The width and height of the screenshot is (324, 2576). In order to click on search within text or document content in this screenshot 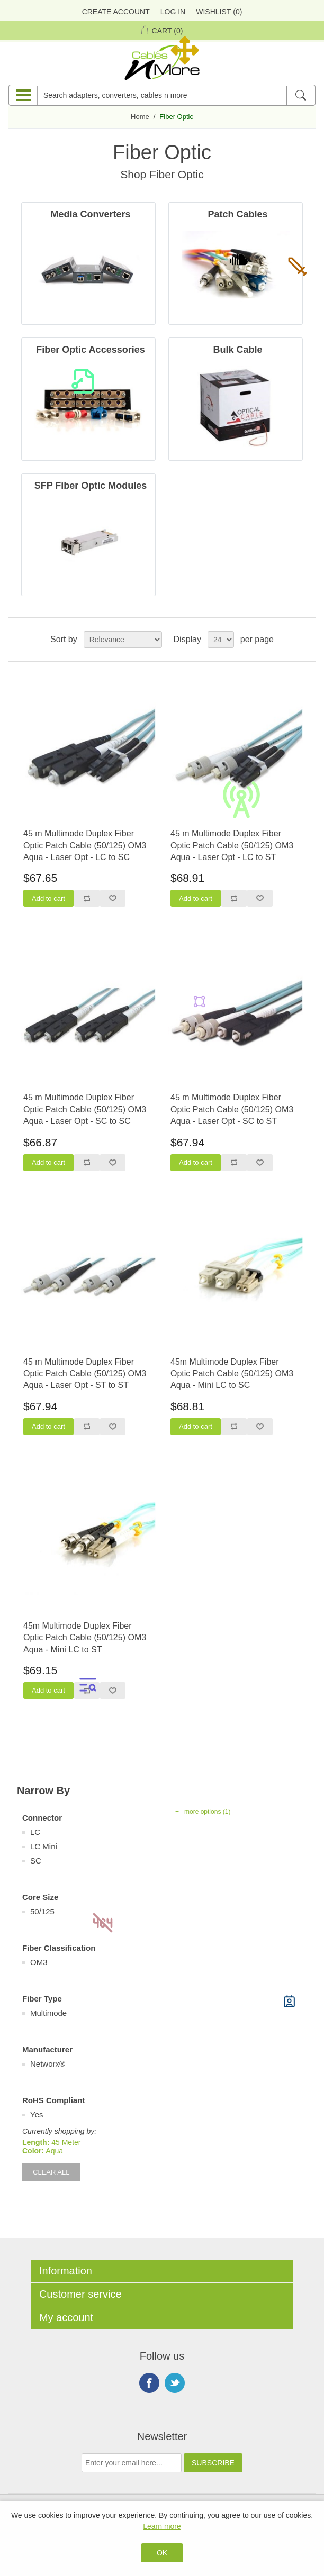, I will do `click(88, 1685)`.